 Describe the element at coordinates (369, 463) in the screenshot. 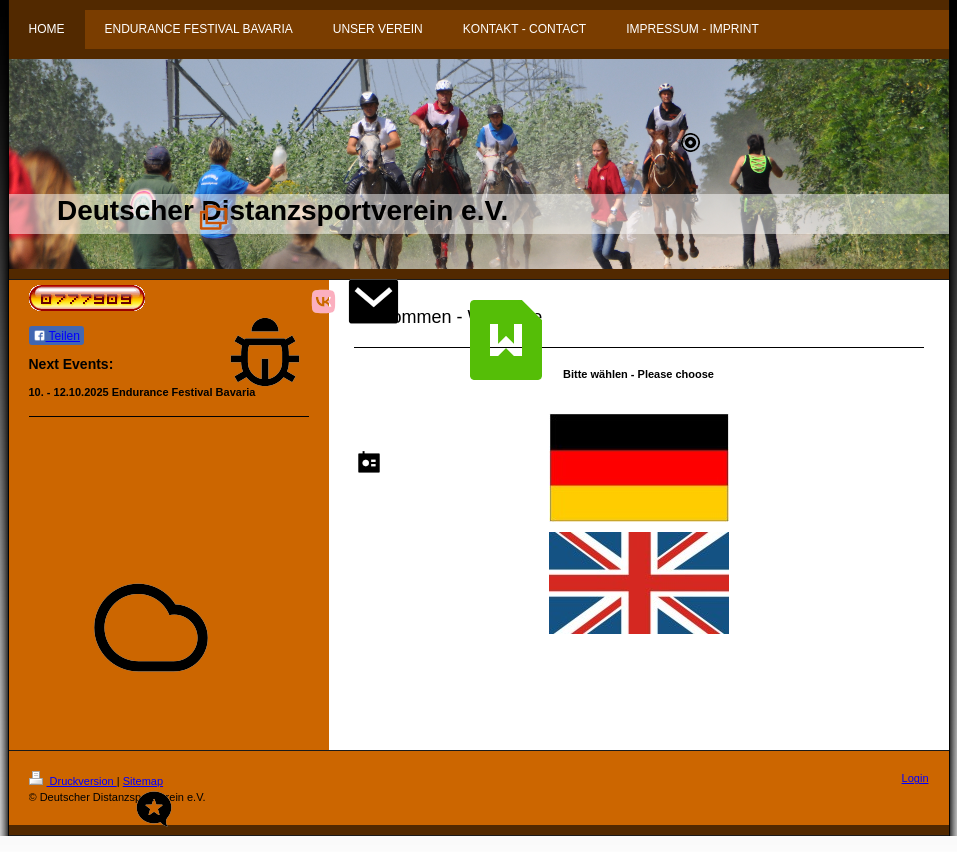

I see `access radio or audio streaming` at that location.